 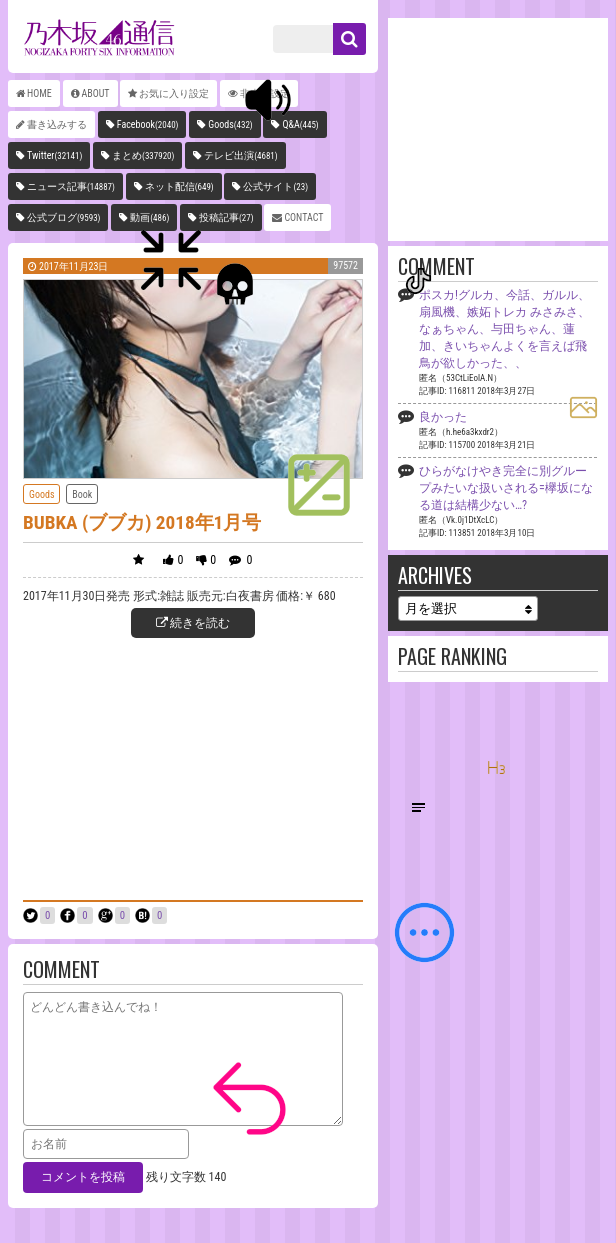 I want to click on view photo or image, so click(x=583, y=407).